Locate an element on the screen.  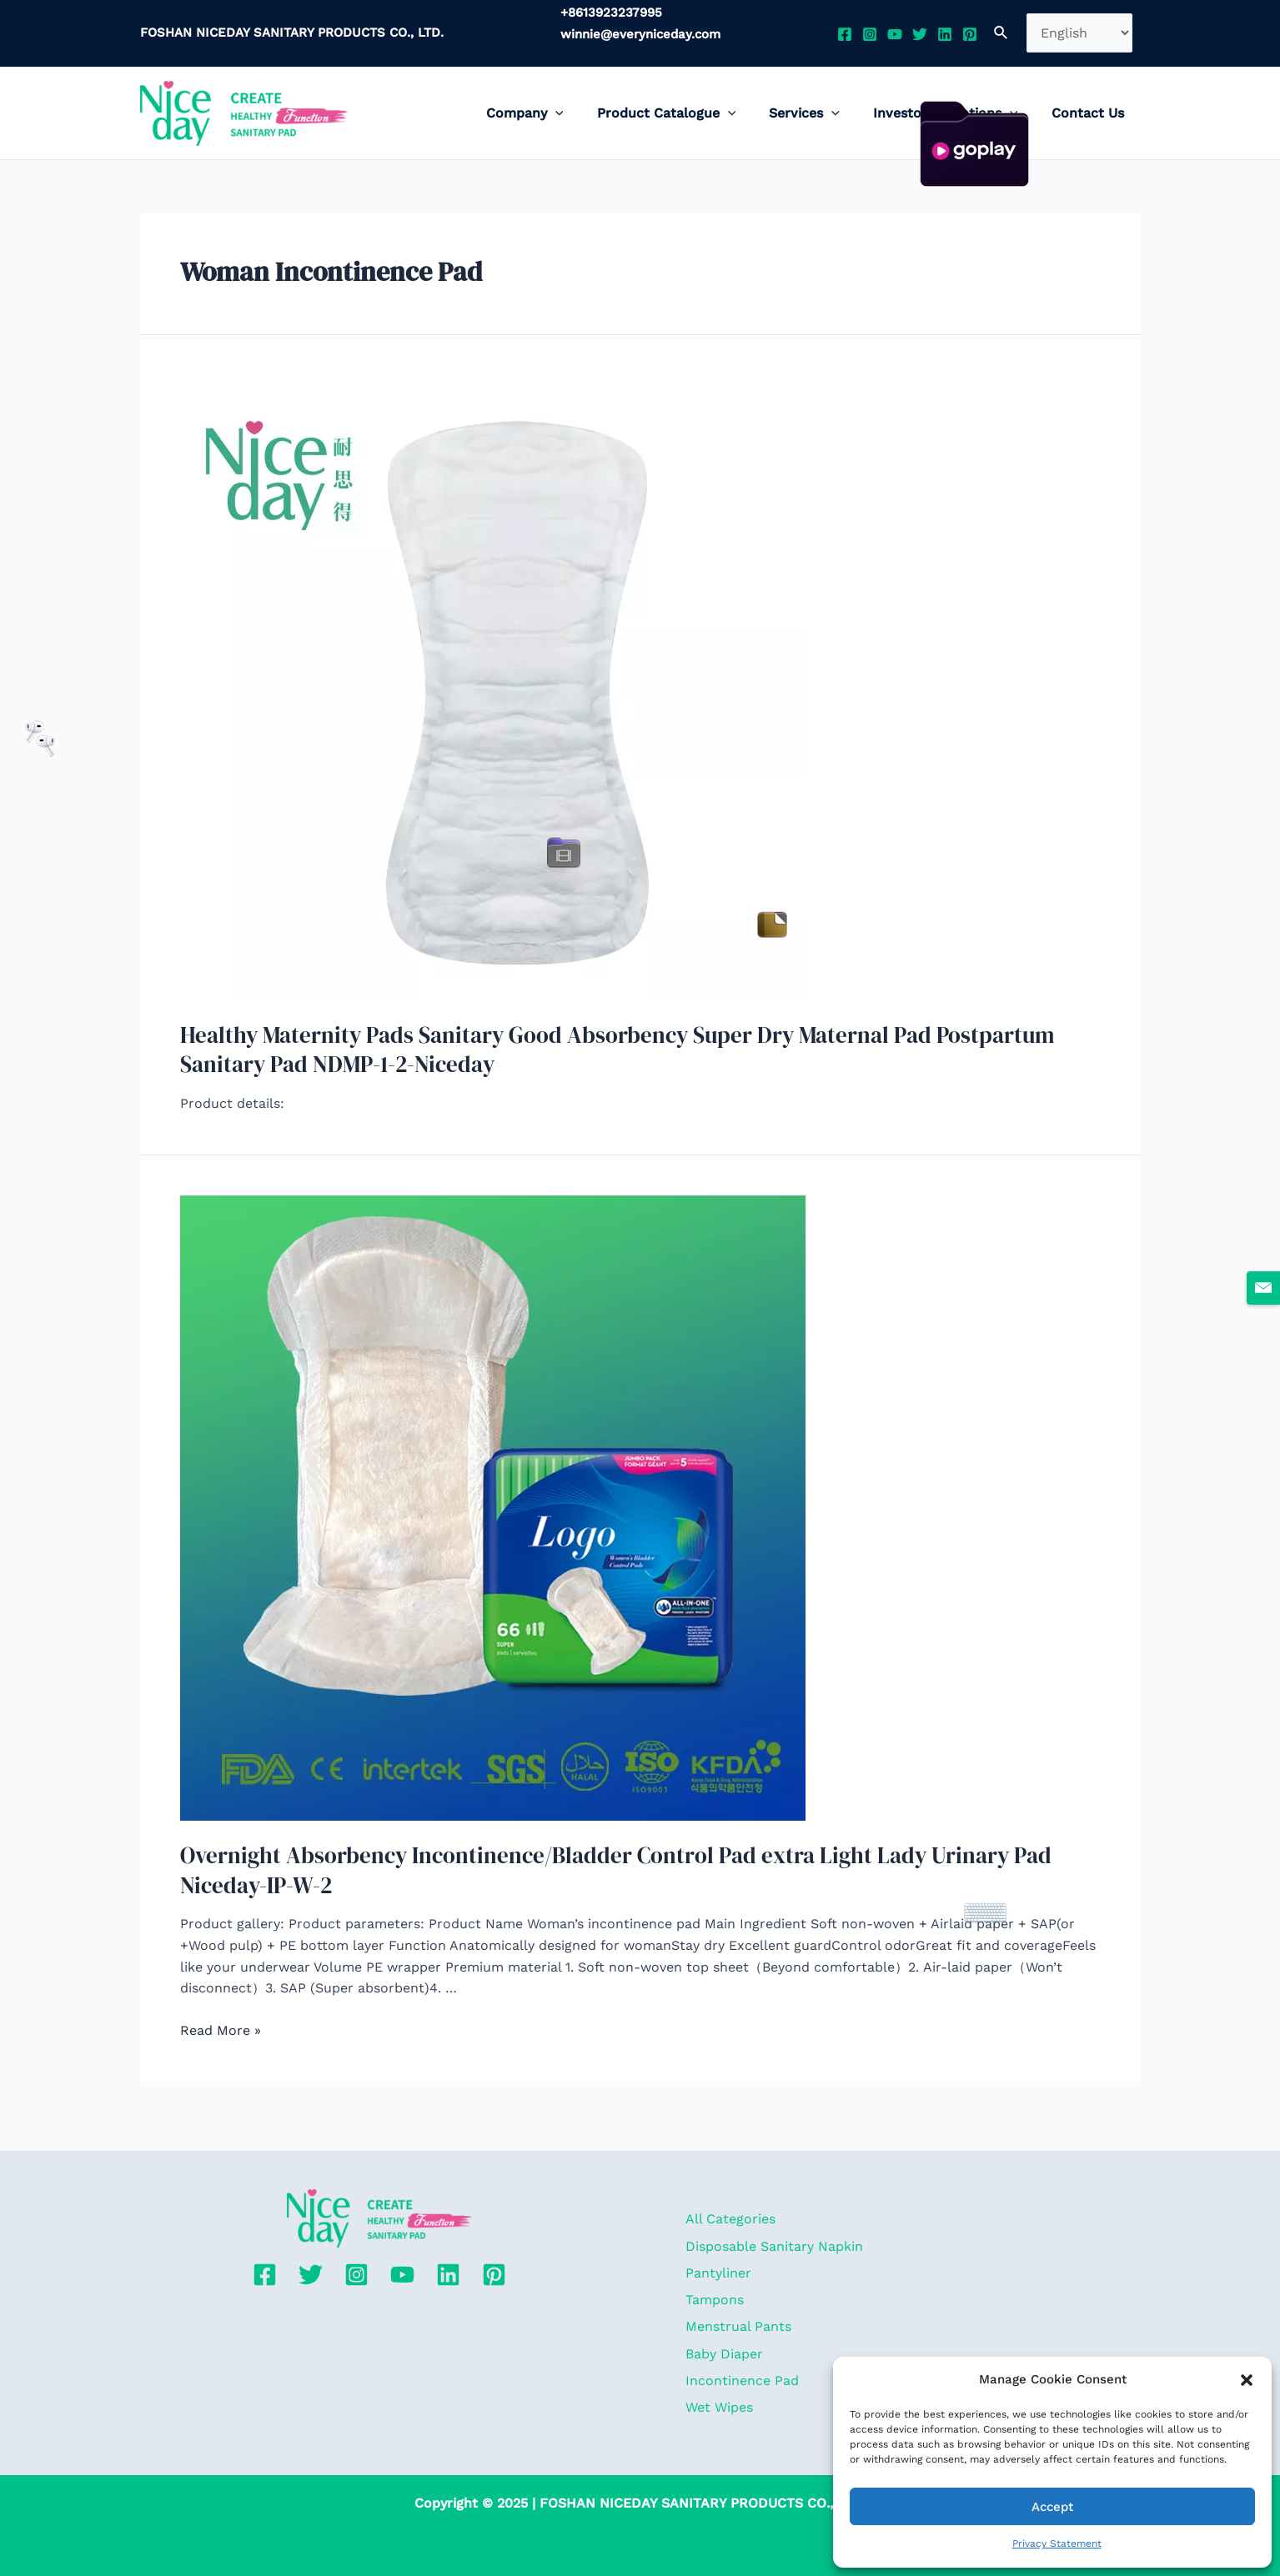
change desktop wallpaper settings is located at coordinates (772, 924).